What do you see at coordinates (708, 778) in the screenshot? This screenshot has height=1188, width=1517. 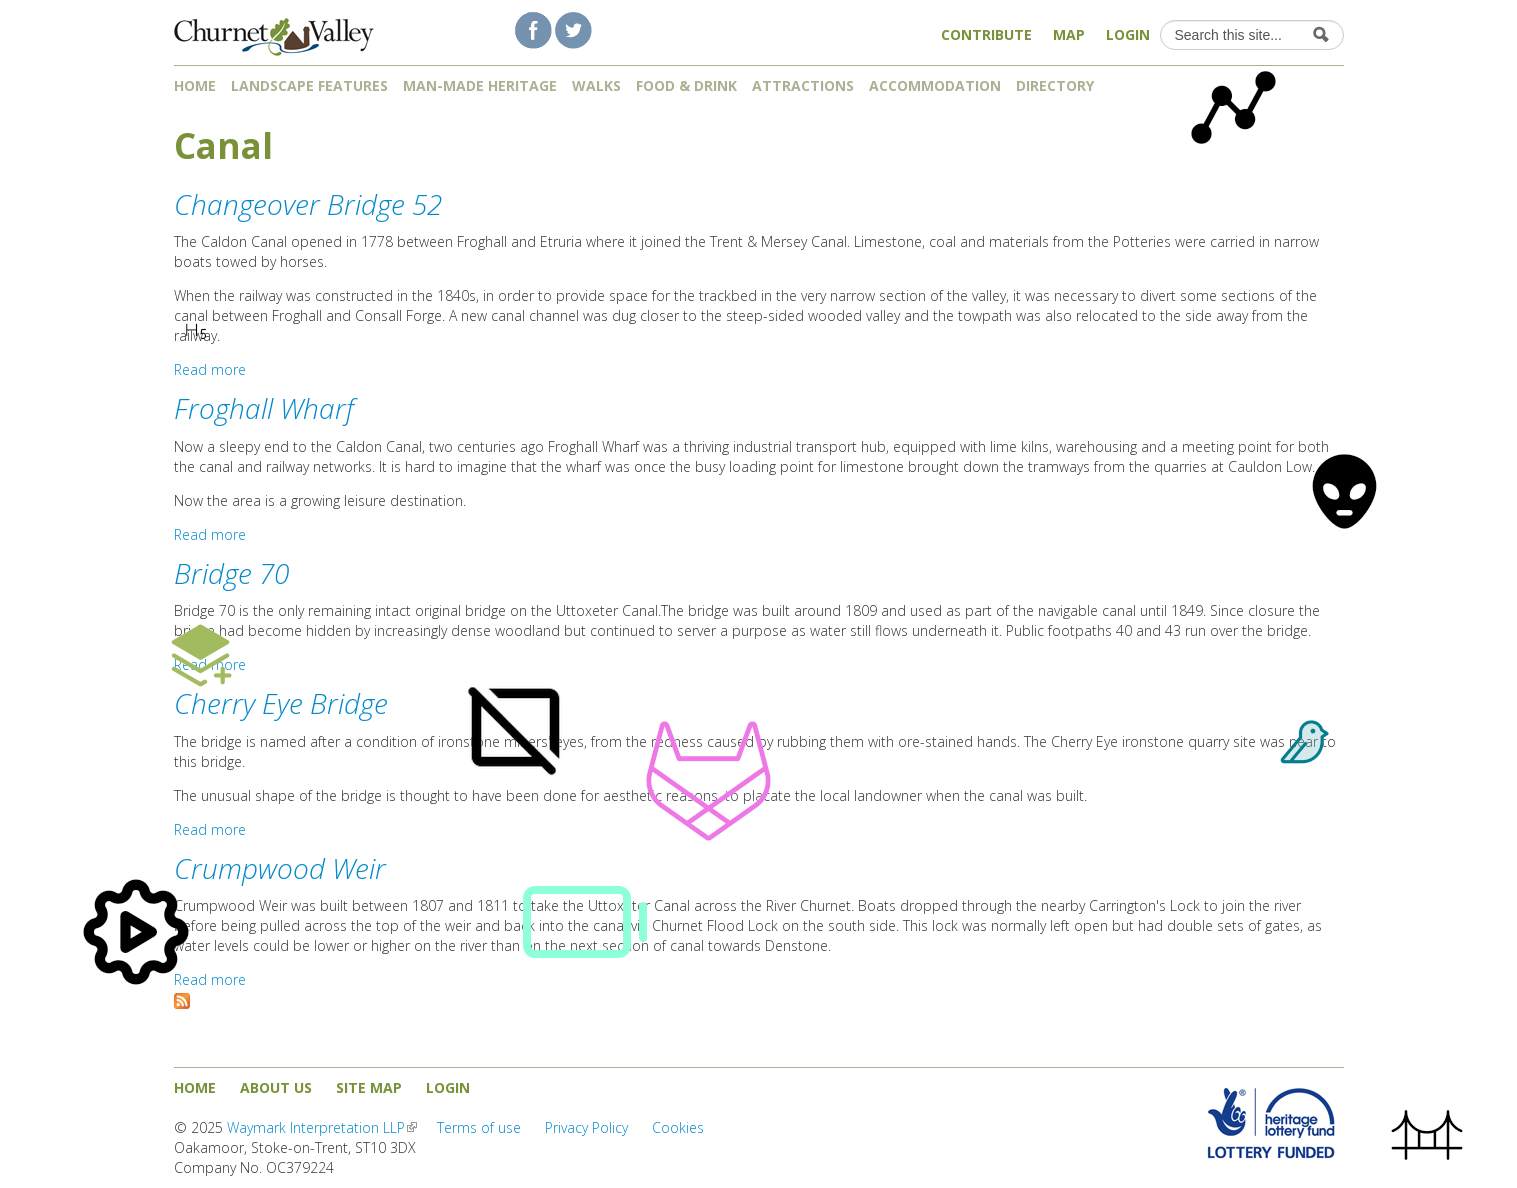 I see `link to gitlab repository` at bounding box center [708, 778].